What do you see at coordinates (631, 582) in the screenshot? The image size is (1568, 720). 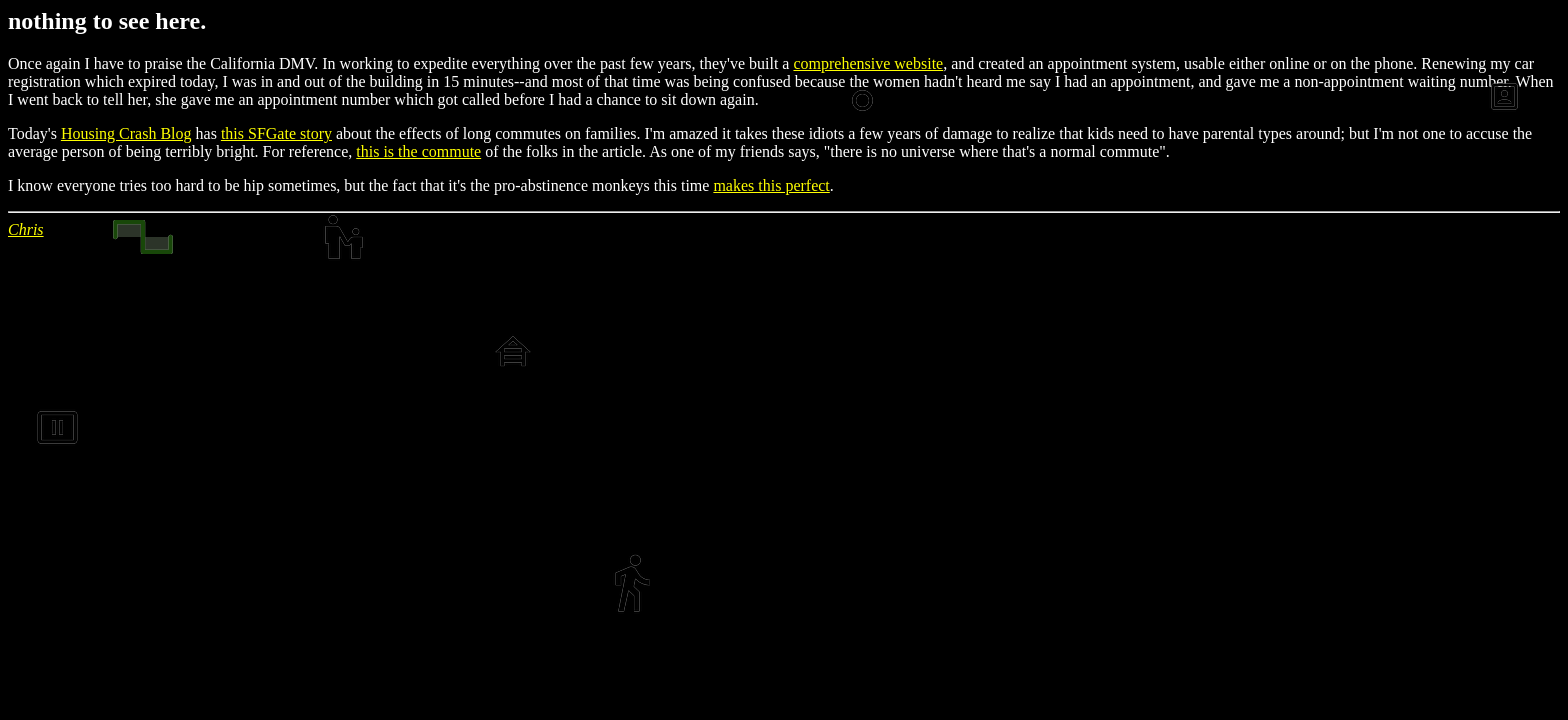 I see `get walking directions` at bounding box center [631, 582].